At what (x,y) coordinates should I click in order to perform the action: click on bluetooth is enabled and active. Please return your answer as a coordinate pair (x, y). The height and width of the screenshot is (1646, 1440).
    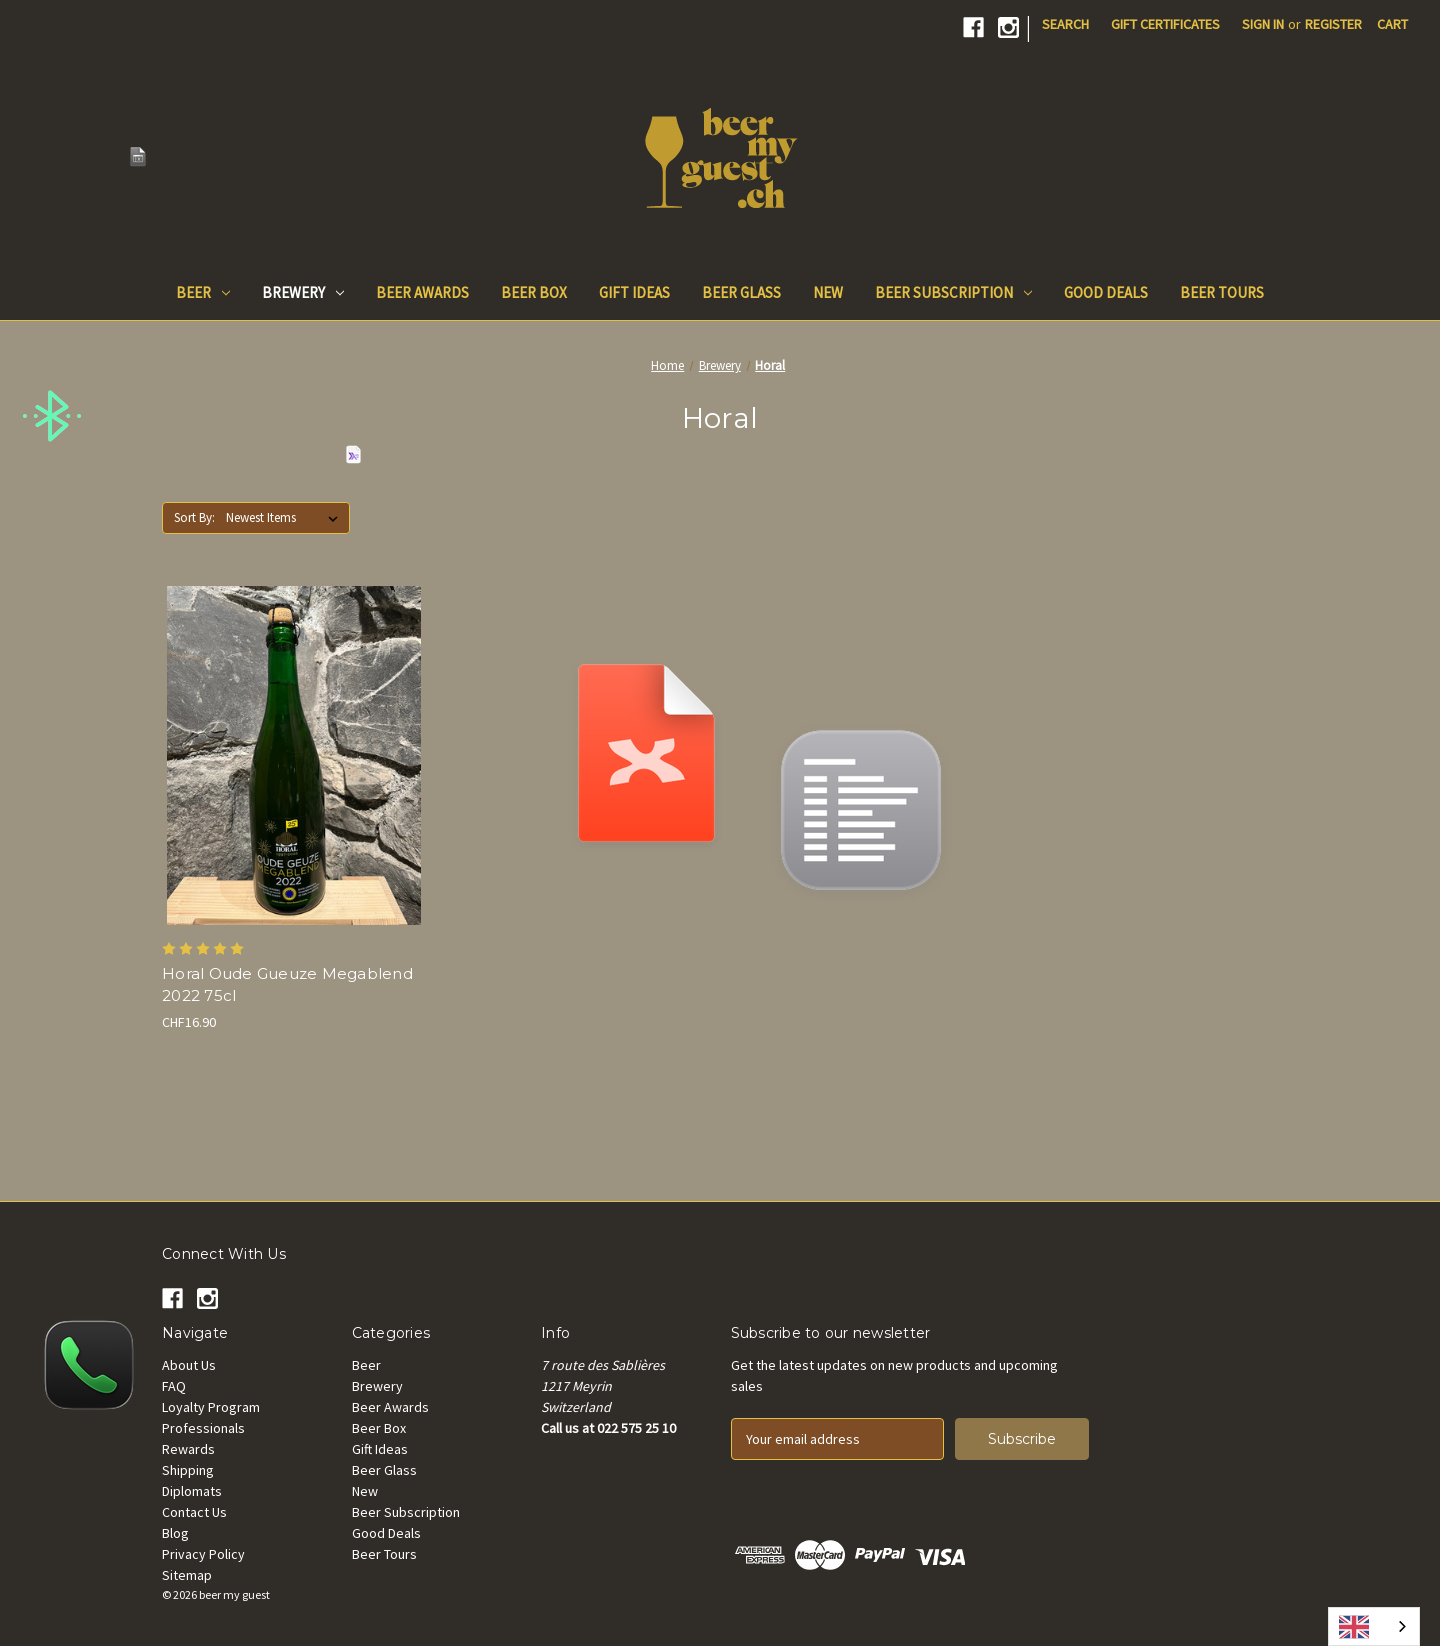
    Looking at the image, I should click on (52, 416).